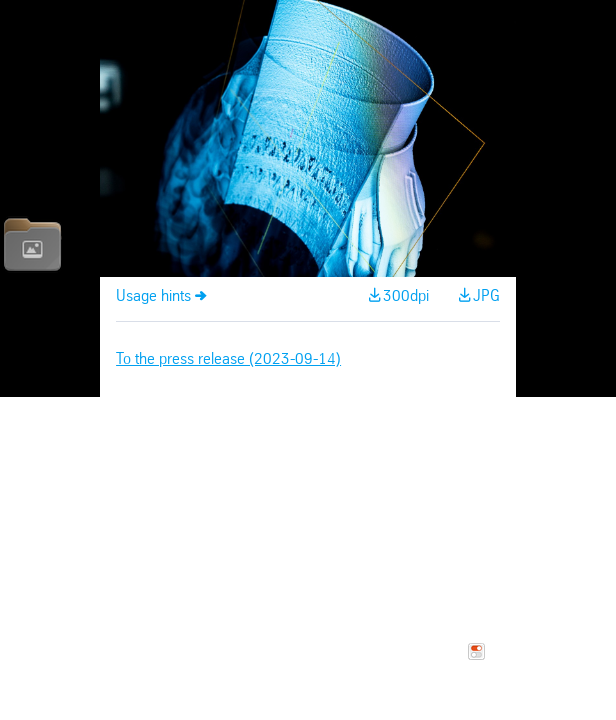  I want to click on open your pictures folder, so click(32, 244).